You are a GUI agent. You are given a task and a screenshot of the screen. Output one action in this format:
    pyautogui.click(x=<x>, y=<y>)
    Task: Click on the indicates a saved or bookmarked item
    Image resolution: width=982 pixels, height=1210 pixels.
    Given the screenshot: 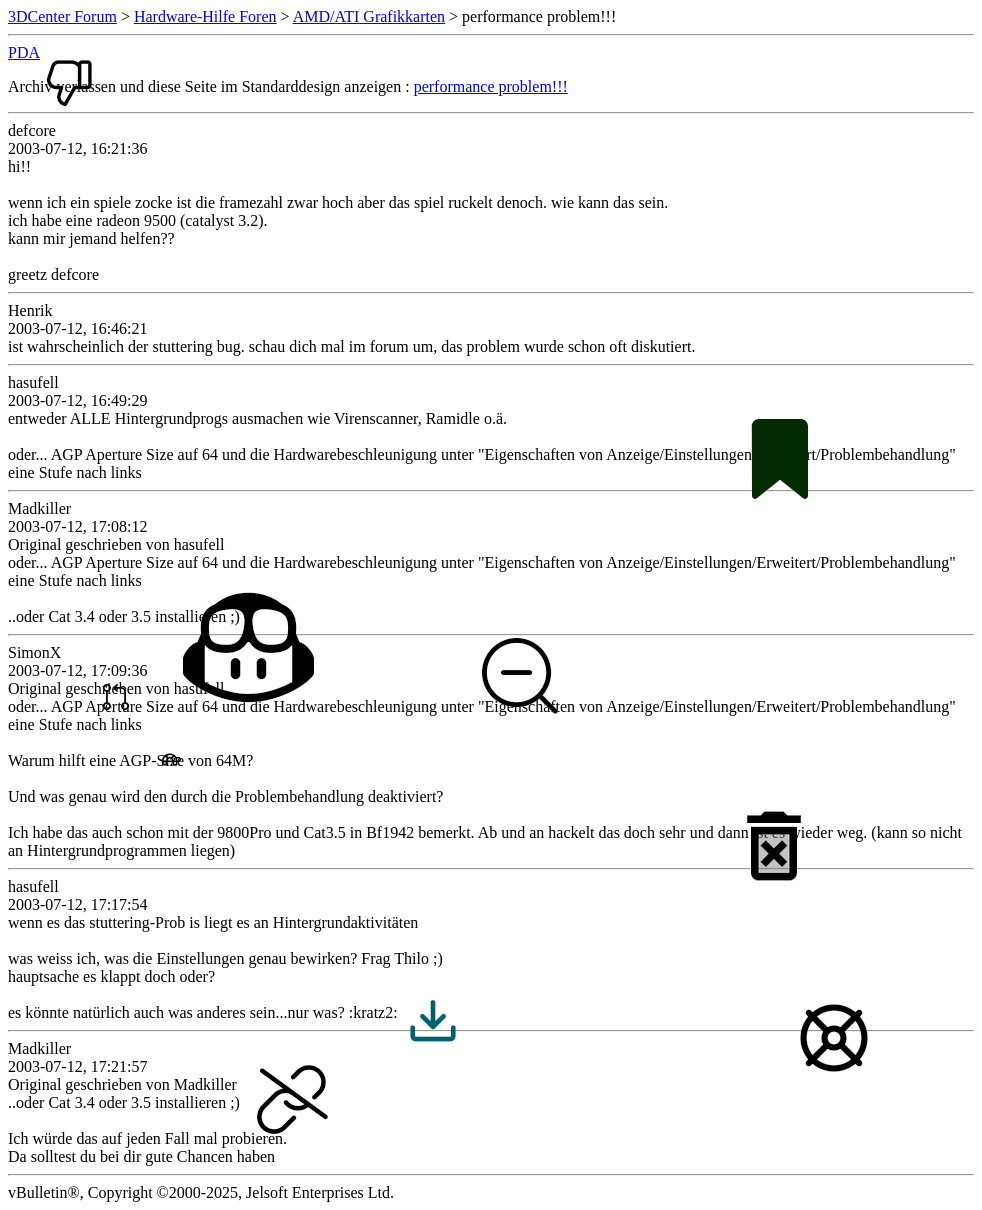 What is the action you would take?
    pyautogui.click(x=780, y=459)
    